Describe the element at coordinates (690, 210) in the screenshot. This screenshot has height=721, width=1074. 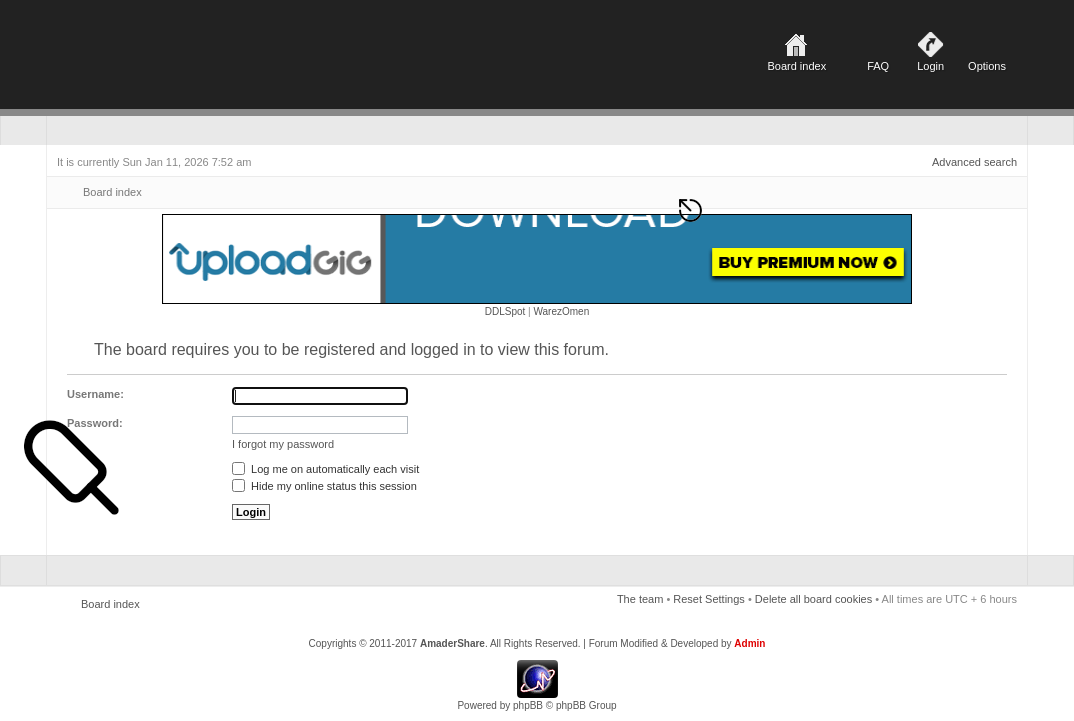
I see `navigate back or return to previous screen` at that location.